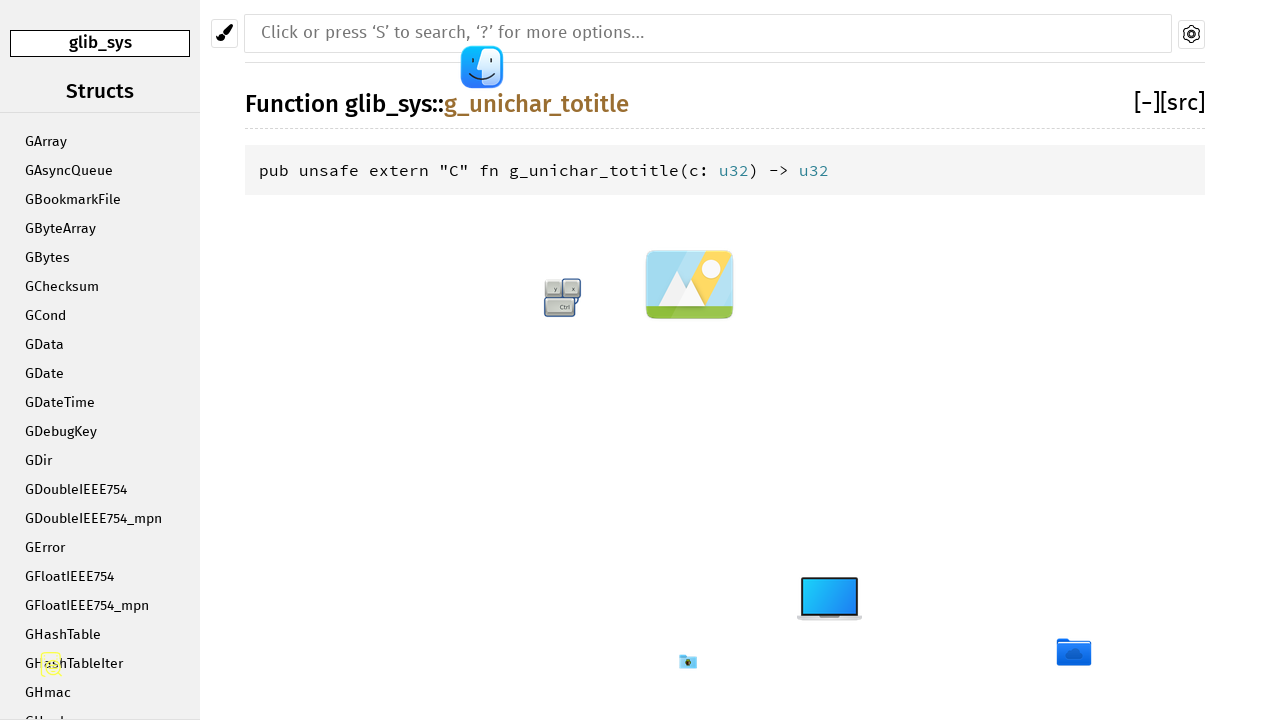 The width and height of the screenshot is (1280, 720). I want to click on configure keyboard shortcuts in system preferences, so click(562, 298).